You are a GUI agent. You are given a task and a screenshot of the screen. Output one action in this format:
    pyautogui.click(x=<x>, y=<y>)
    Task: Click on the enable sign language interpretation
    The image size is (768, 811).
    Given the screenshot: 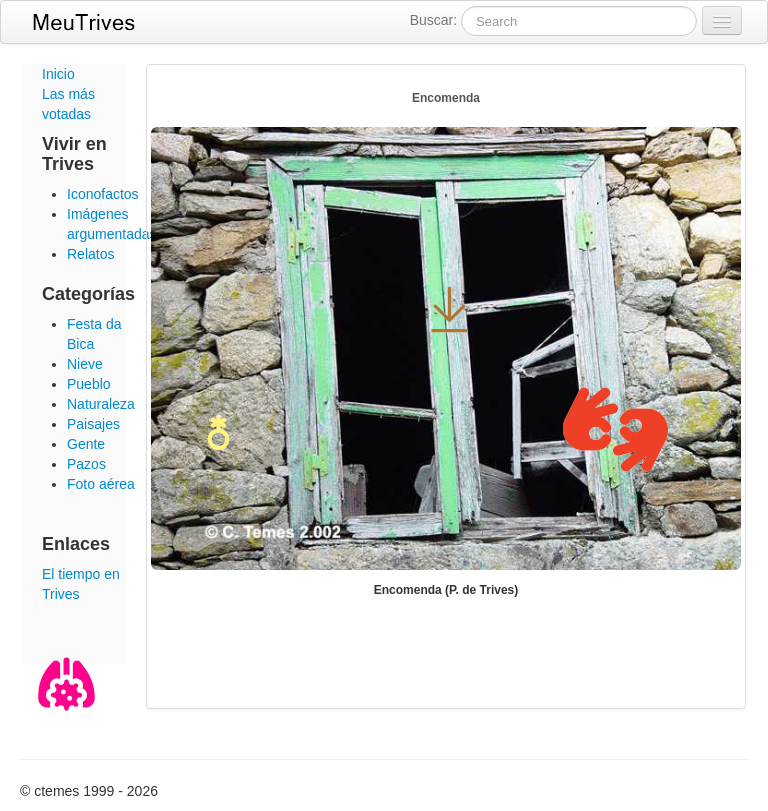 What is the action you would take?
    pyautogui.click(x=615, y=429)
    